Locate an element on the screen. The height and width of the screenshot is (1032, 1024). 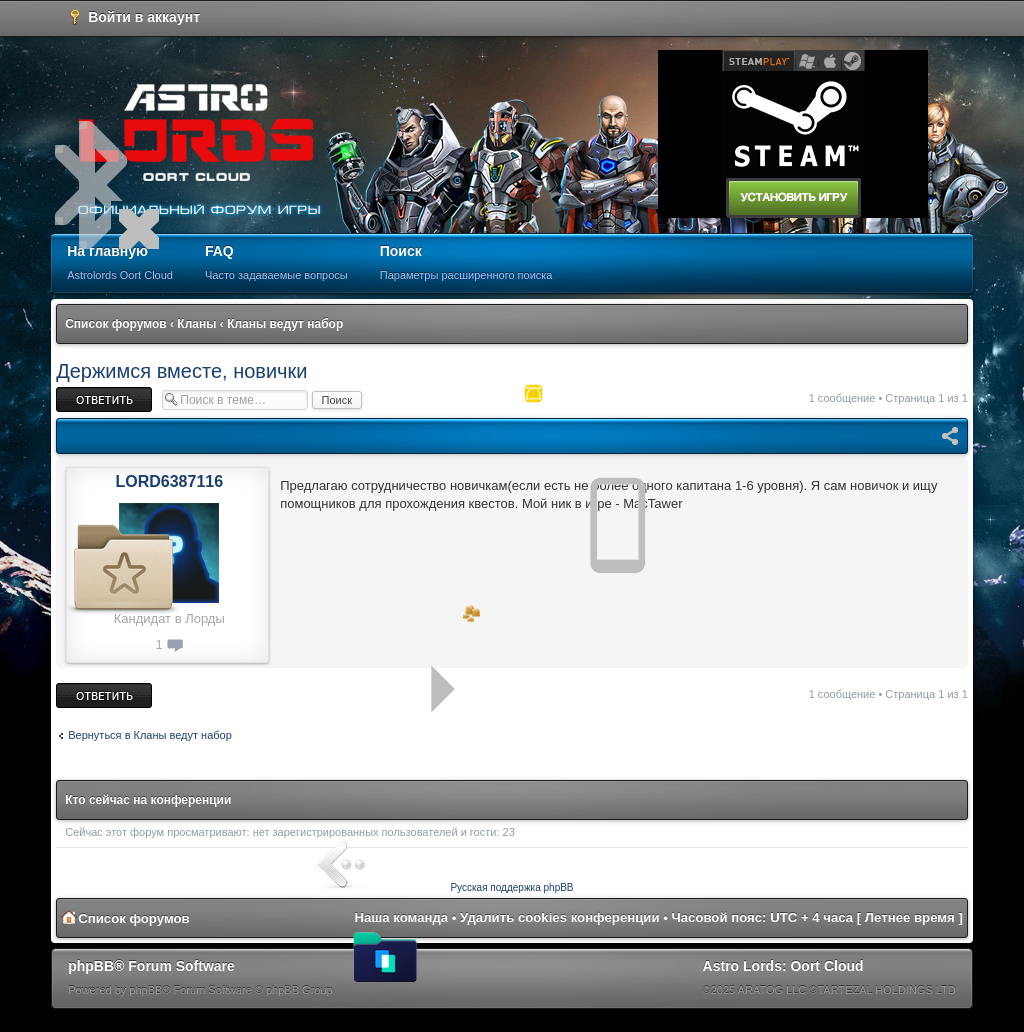
open wondershare mobiletrans files folder is located at coordinates (385, 959).